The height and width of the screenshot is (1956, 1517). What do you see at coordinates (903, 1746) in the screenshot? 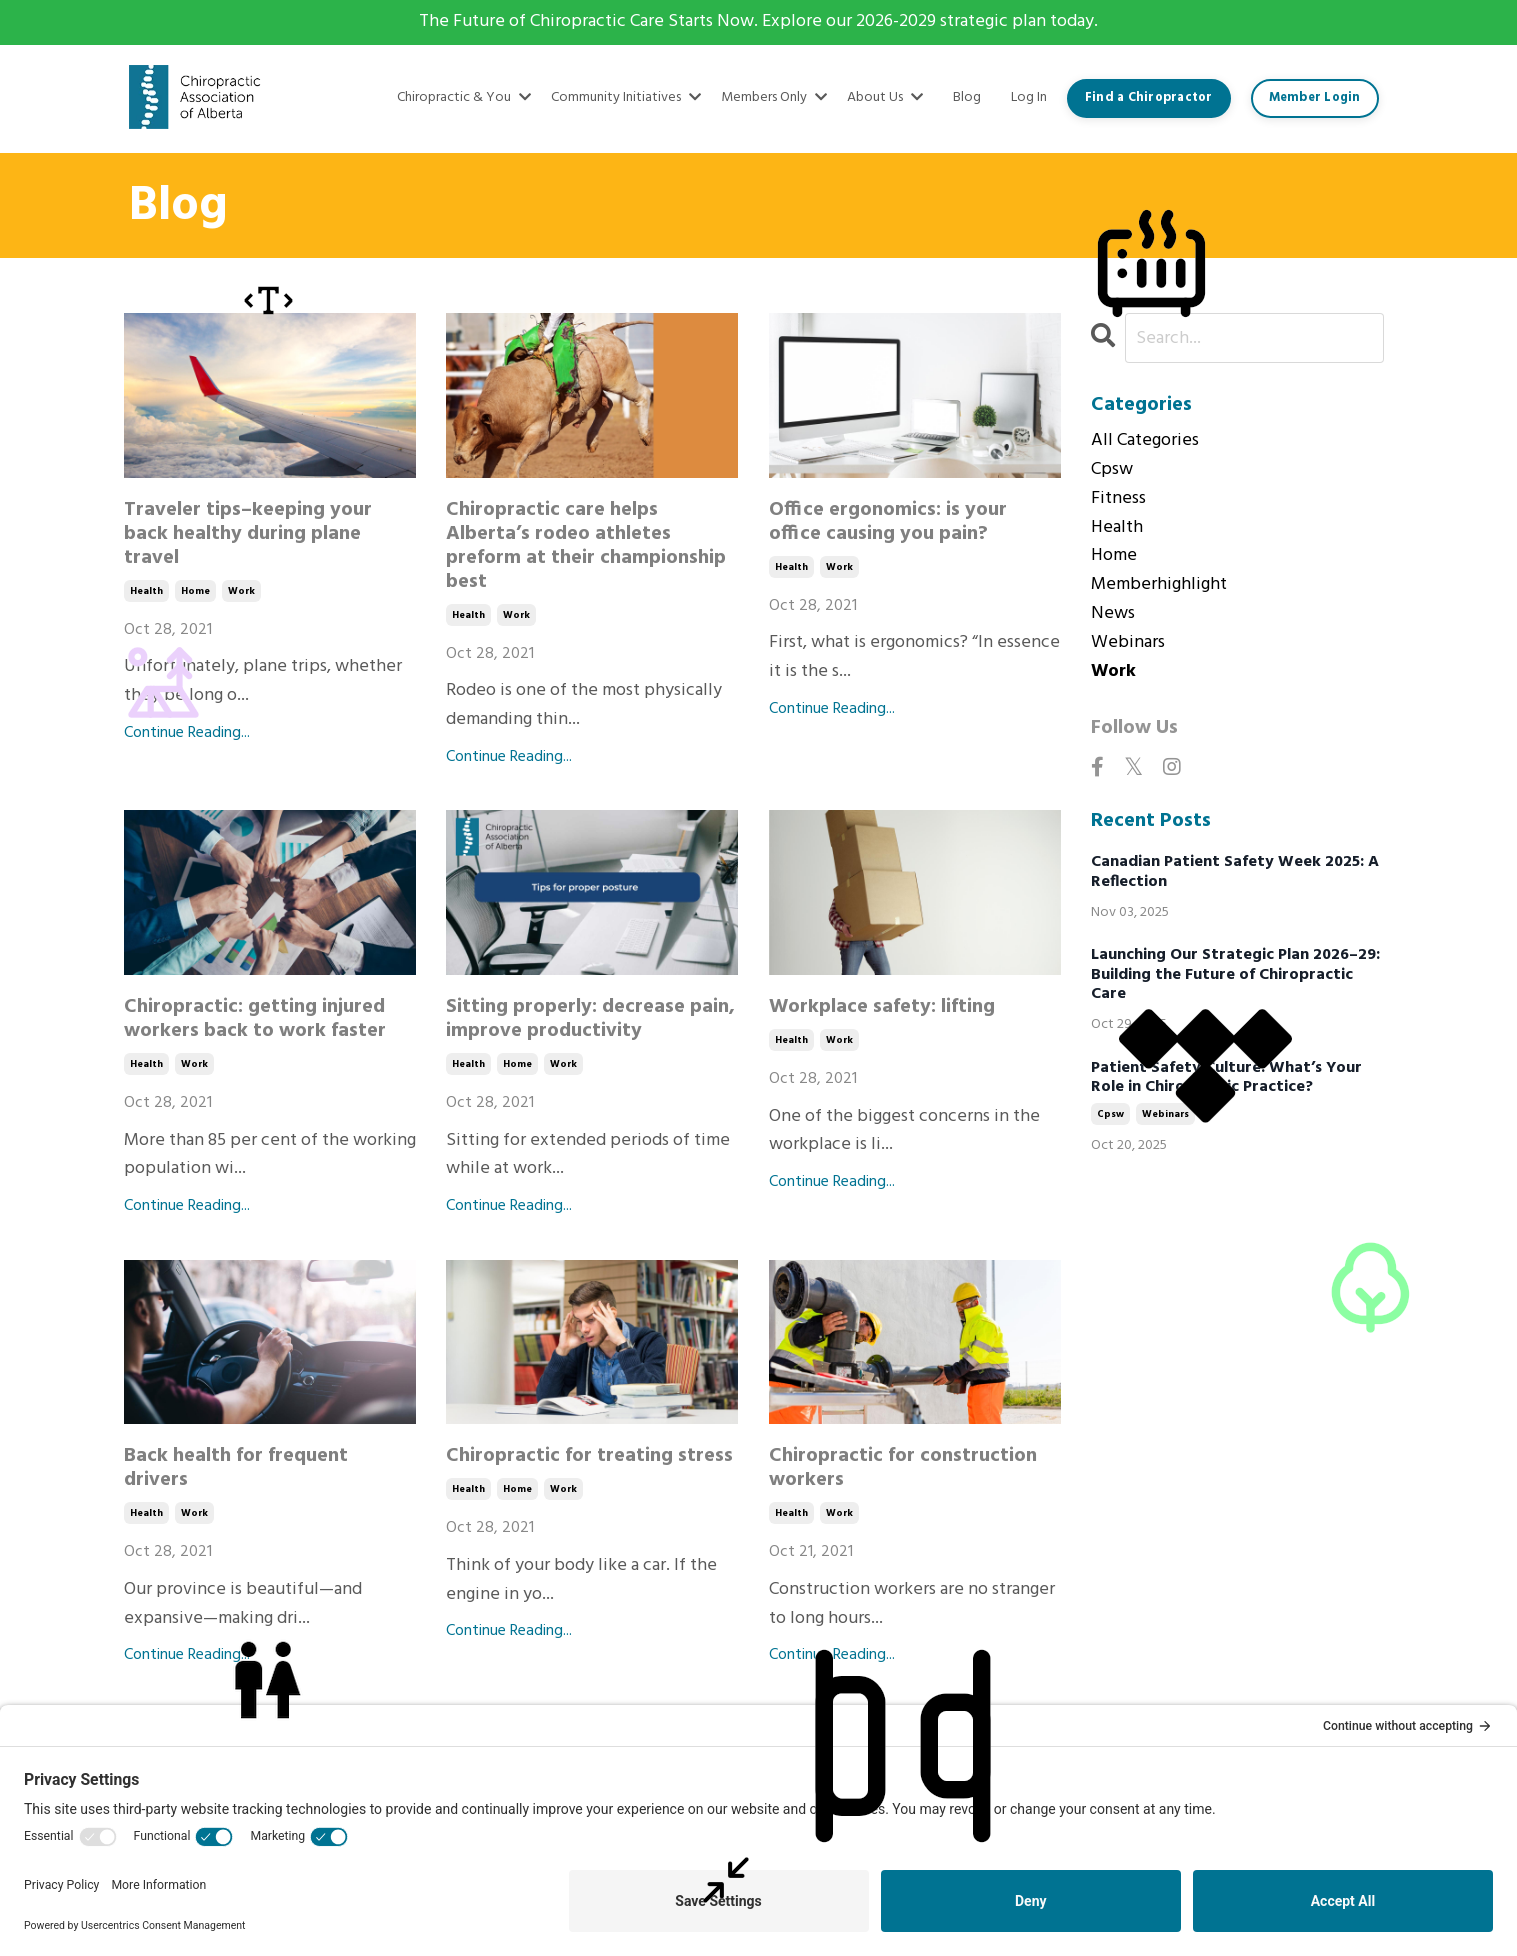
I see `distribute elements with equal horizontal spacing` at bounding box center [903, 1746].